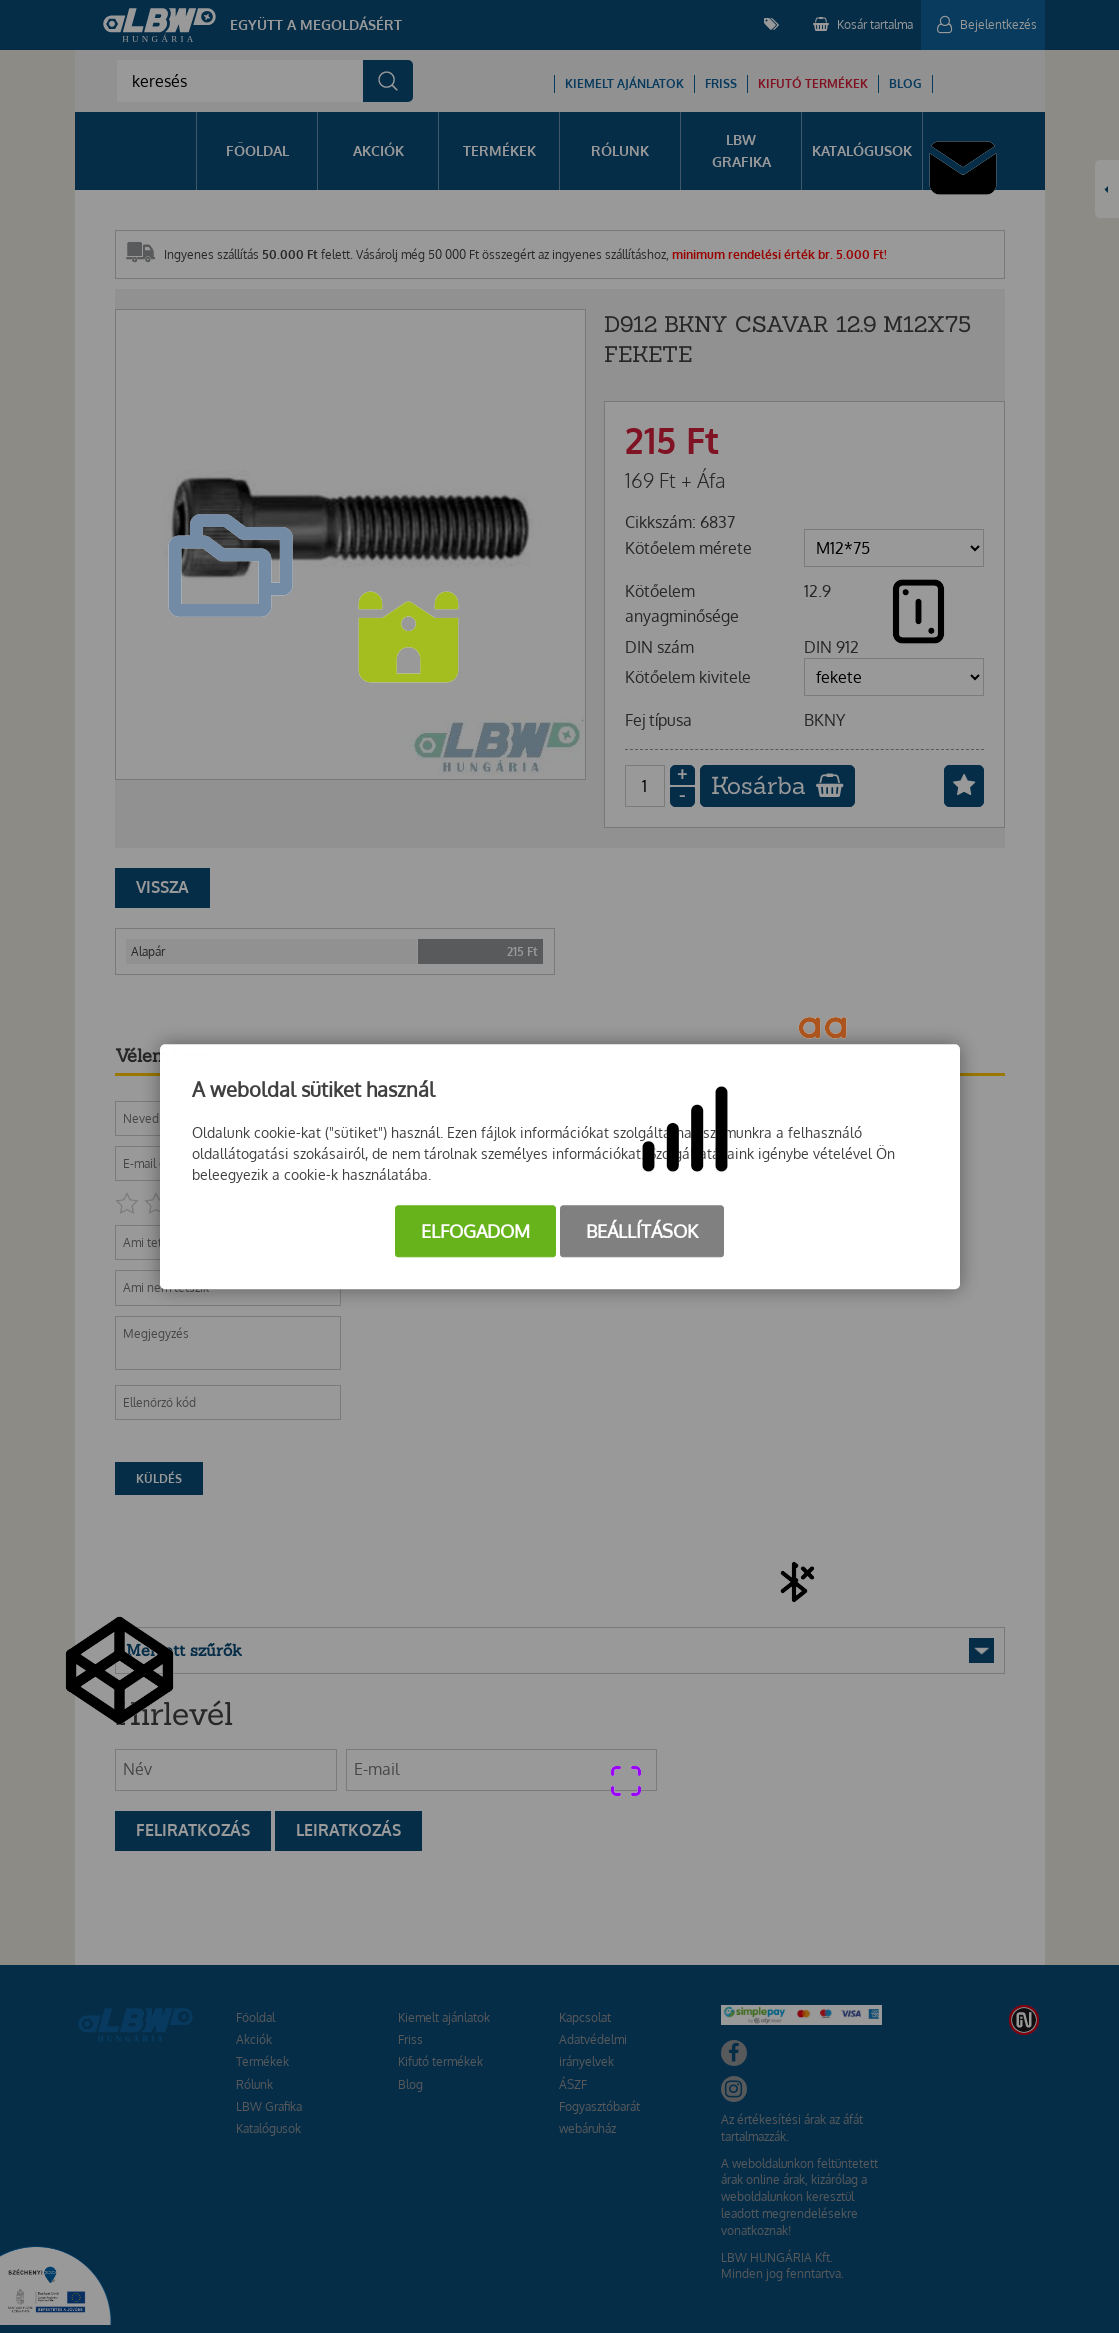  I want to click on crop or resize an image, so click(626, 1781).